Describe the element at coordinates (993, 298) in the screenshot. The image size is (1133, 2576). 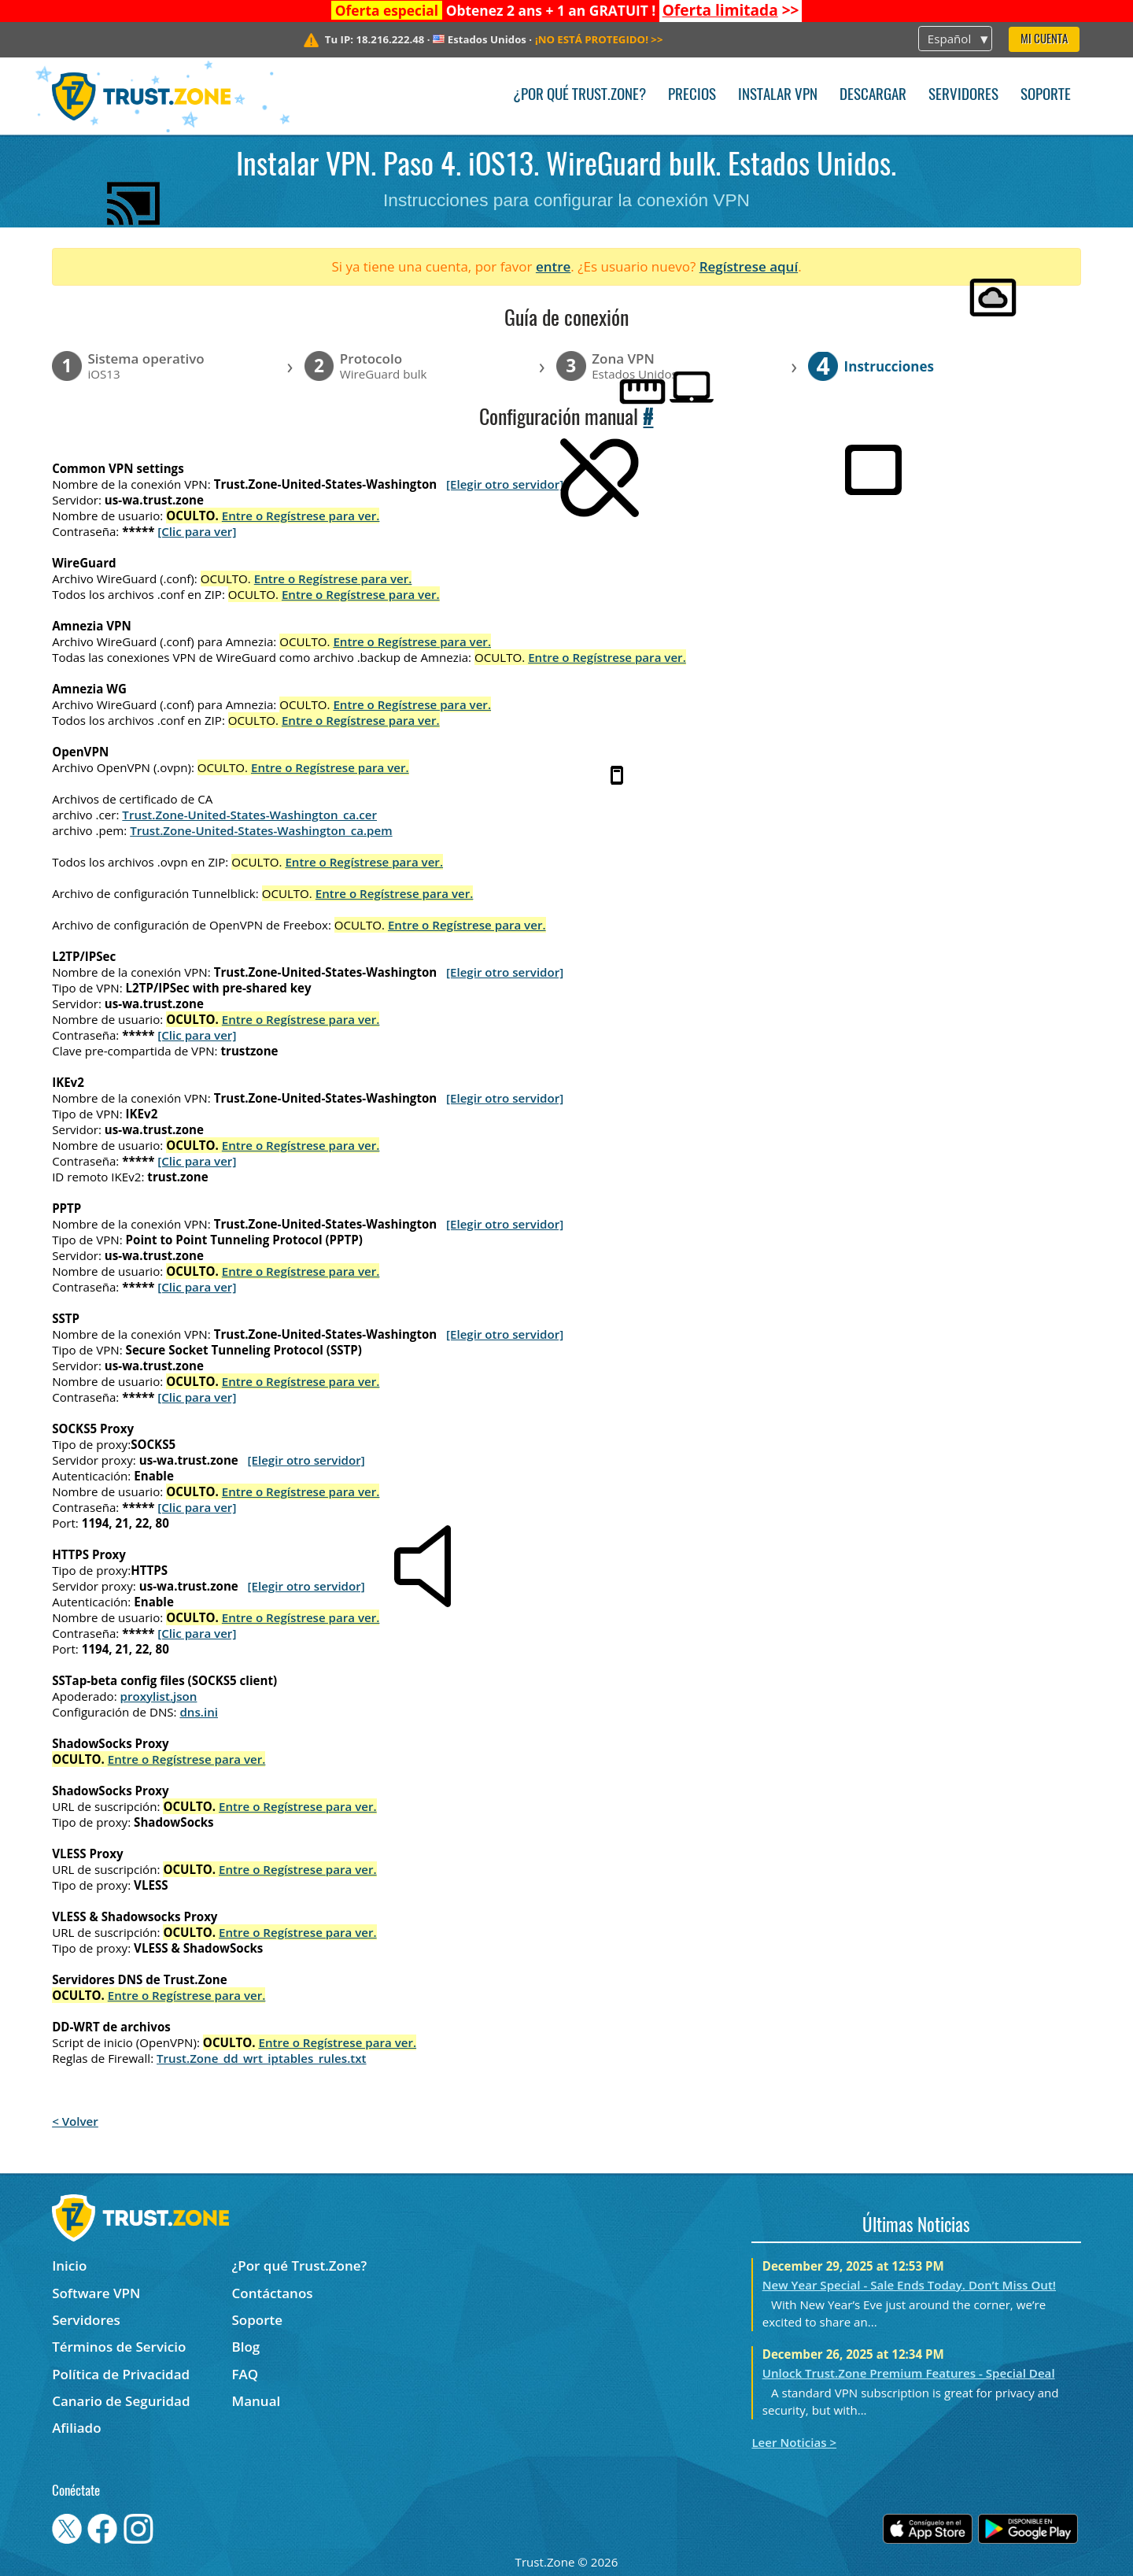
I see `access daydream or screensaver settings` at that location.